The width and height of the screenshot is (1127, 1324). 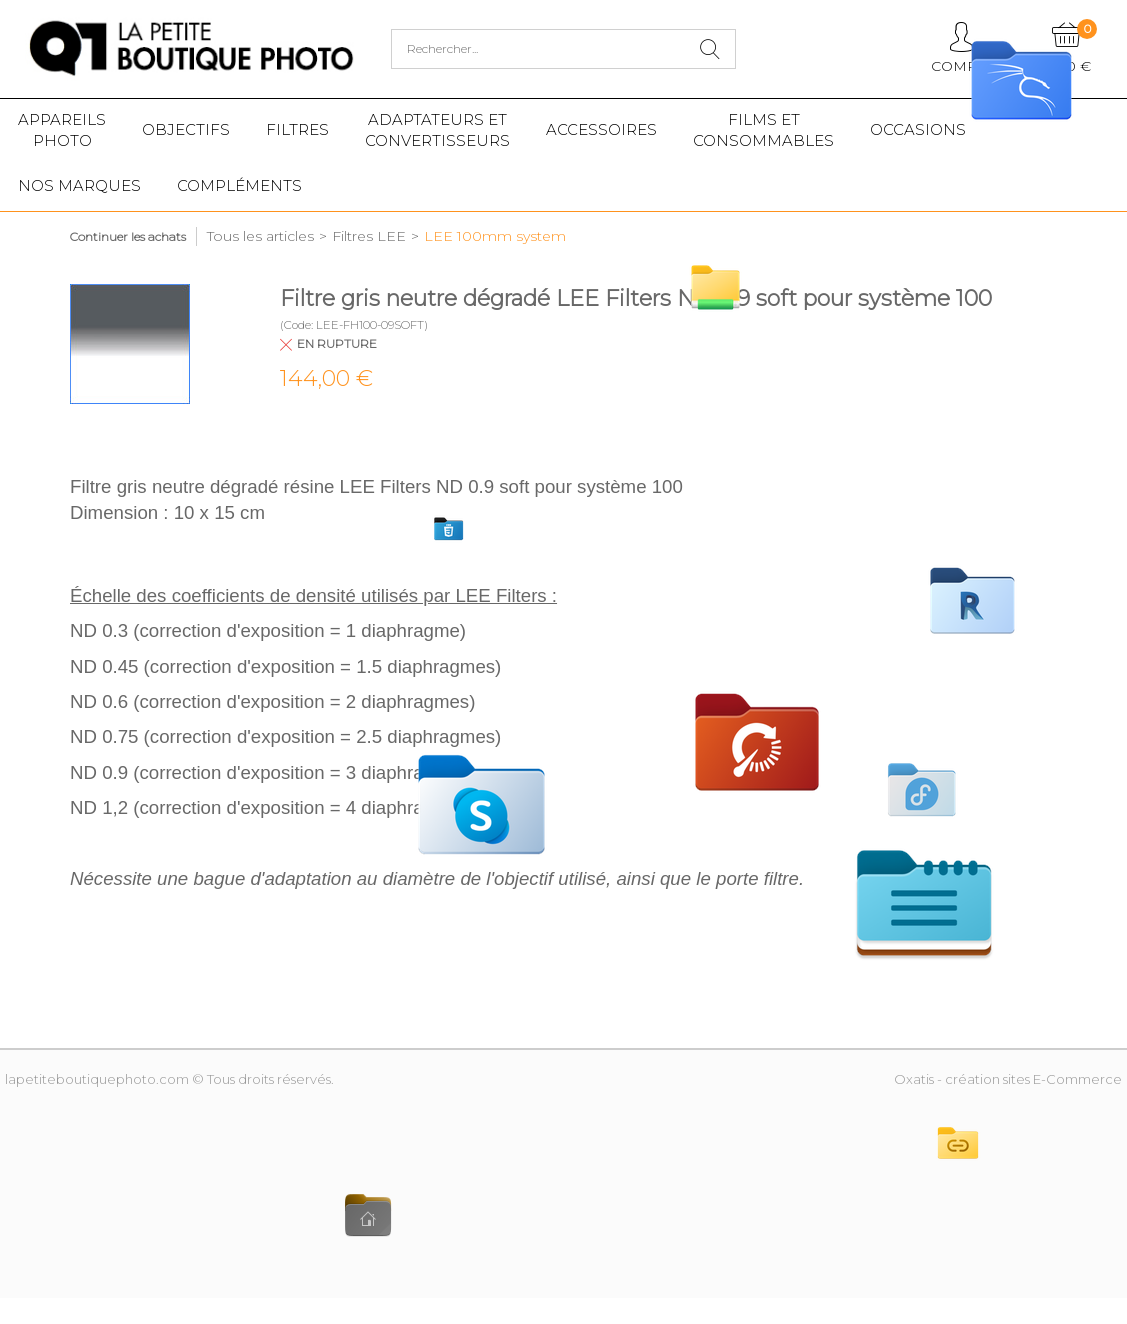 What do you see at coordinates (715, 285) in the screenshot?
I see `access shared network folder` at bounding box center [715, 285].